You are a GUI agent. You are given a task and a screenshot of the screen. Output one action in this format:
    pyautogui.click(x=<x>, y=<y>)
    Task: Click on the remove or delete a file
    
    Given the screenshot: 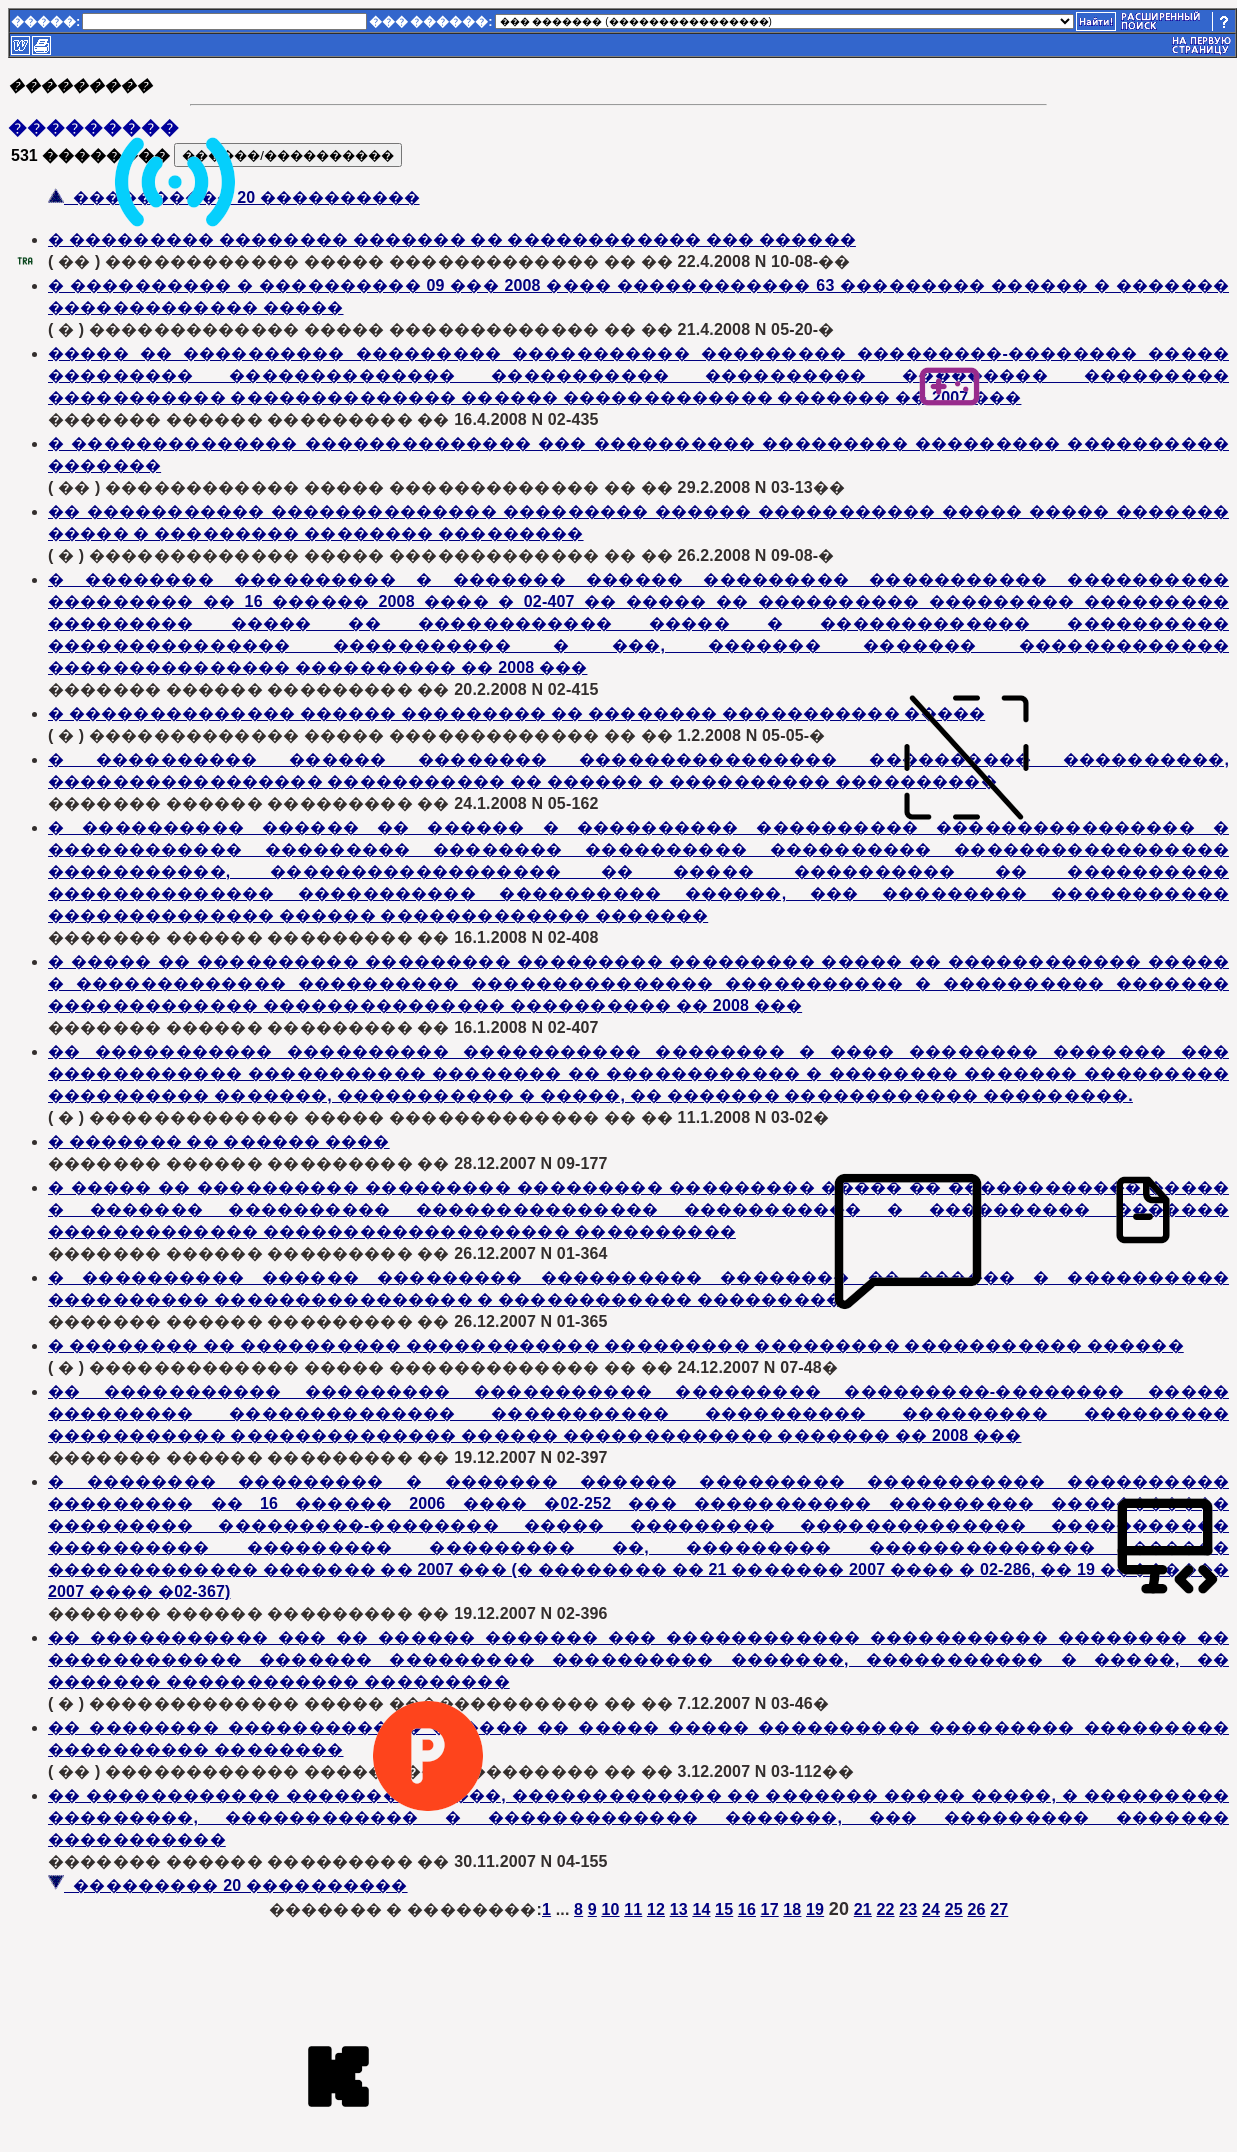 What is the action you would take?
    pyautogui.click(x=1143, y=1210)
    